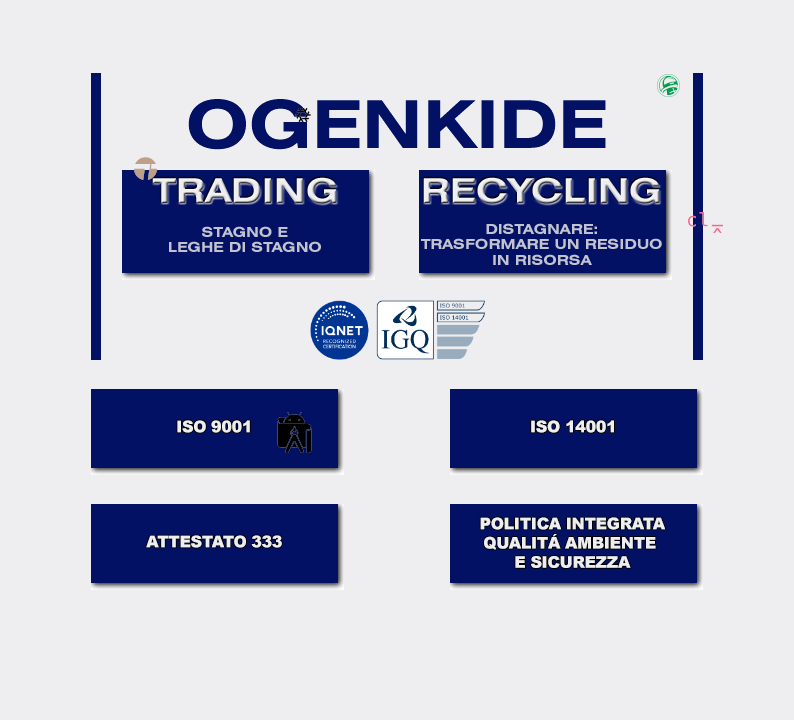 Image resolution: width=794 pixels, height=720 pixels. What do you see at coordinates (145, 168) in the screenshot?
I see `open twinmotion application` at bounding box center [145, 168].